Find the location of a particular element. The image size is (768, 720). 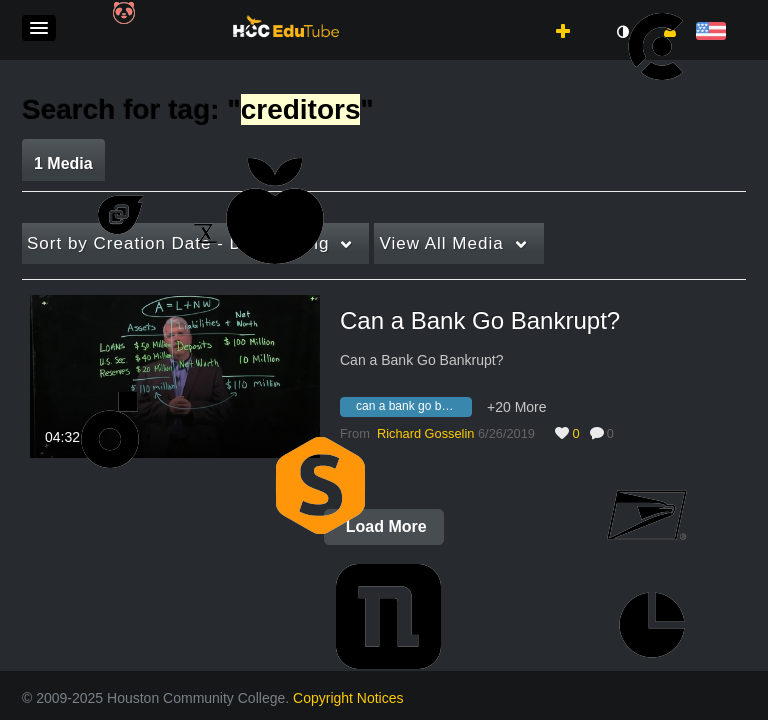

clerk authentication service logo is located at coordinates (655, 46).